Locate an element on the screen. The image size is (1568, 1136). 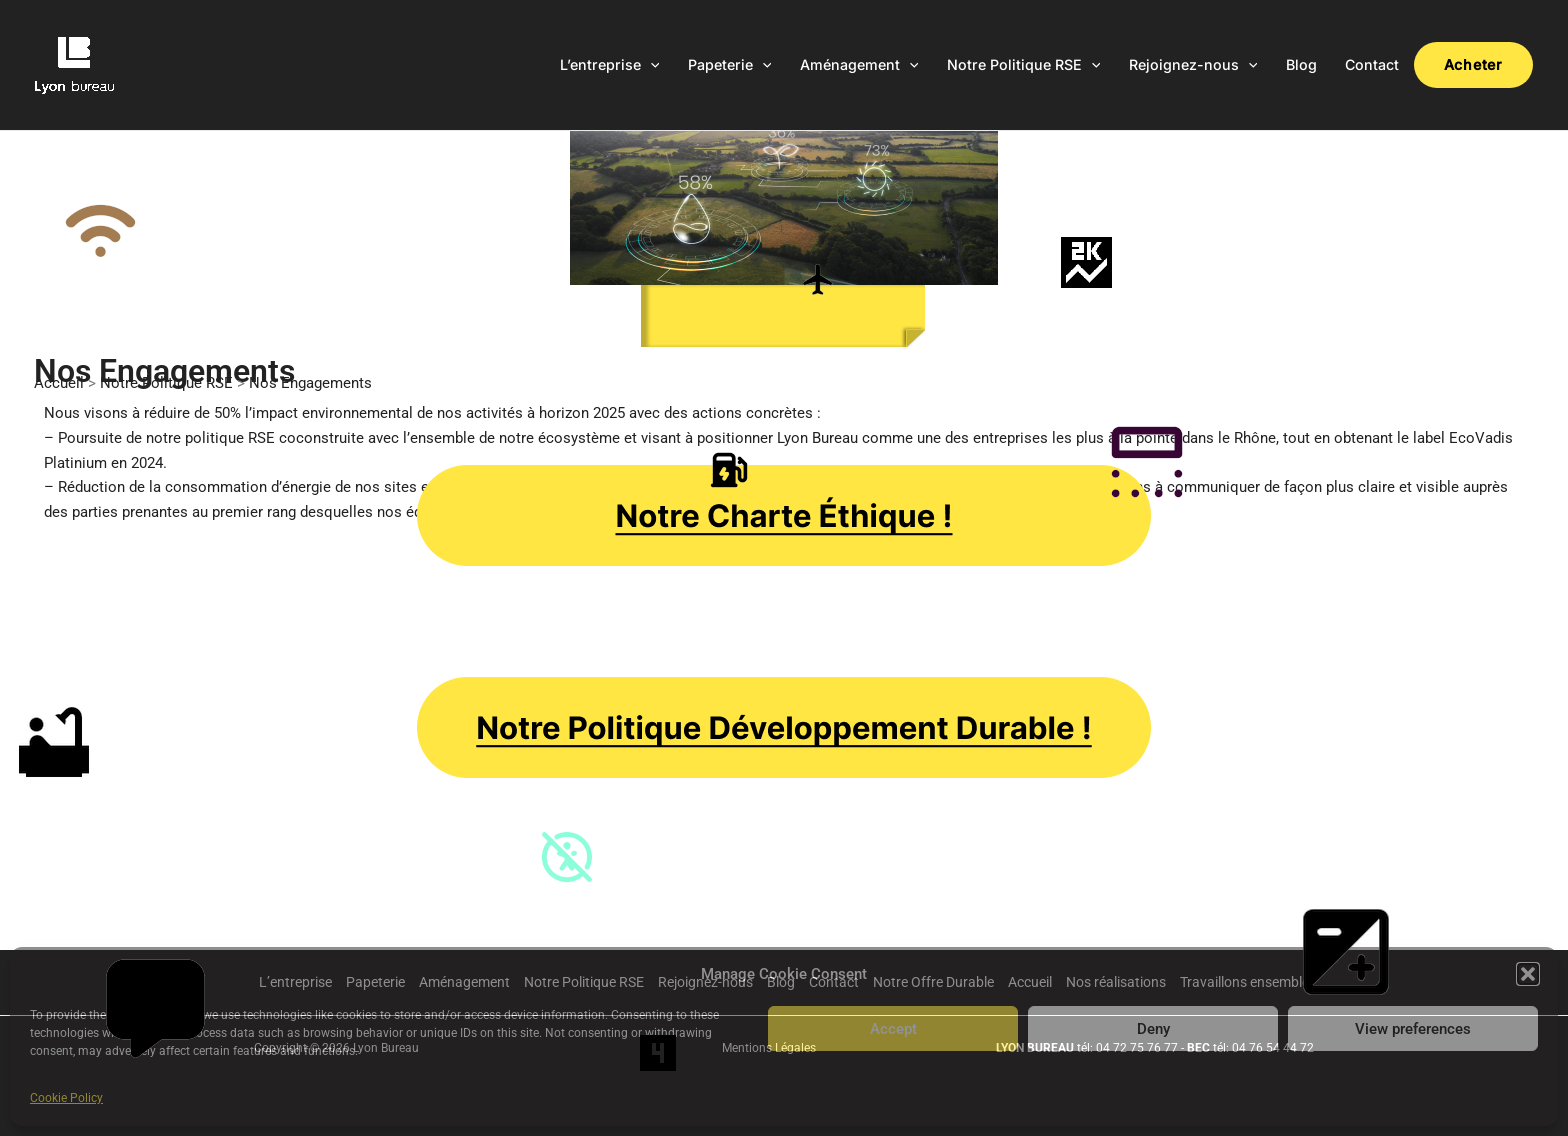
select filter or preset number 4 is located at coordinates (658, 1053).